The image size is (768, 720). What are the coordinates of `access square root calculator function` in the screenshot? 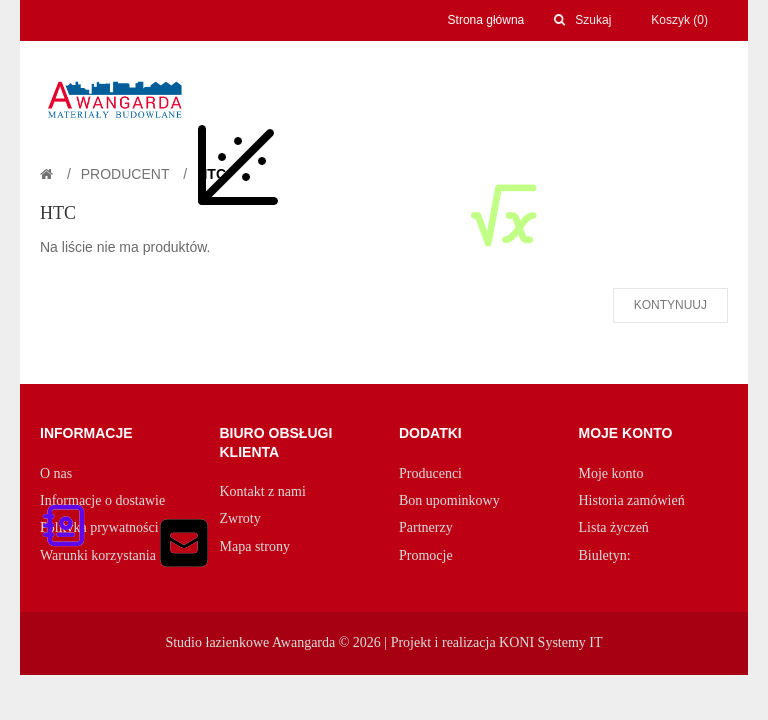 It's located at (505, 215).